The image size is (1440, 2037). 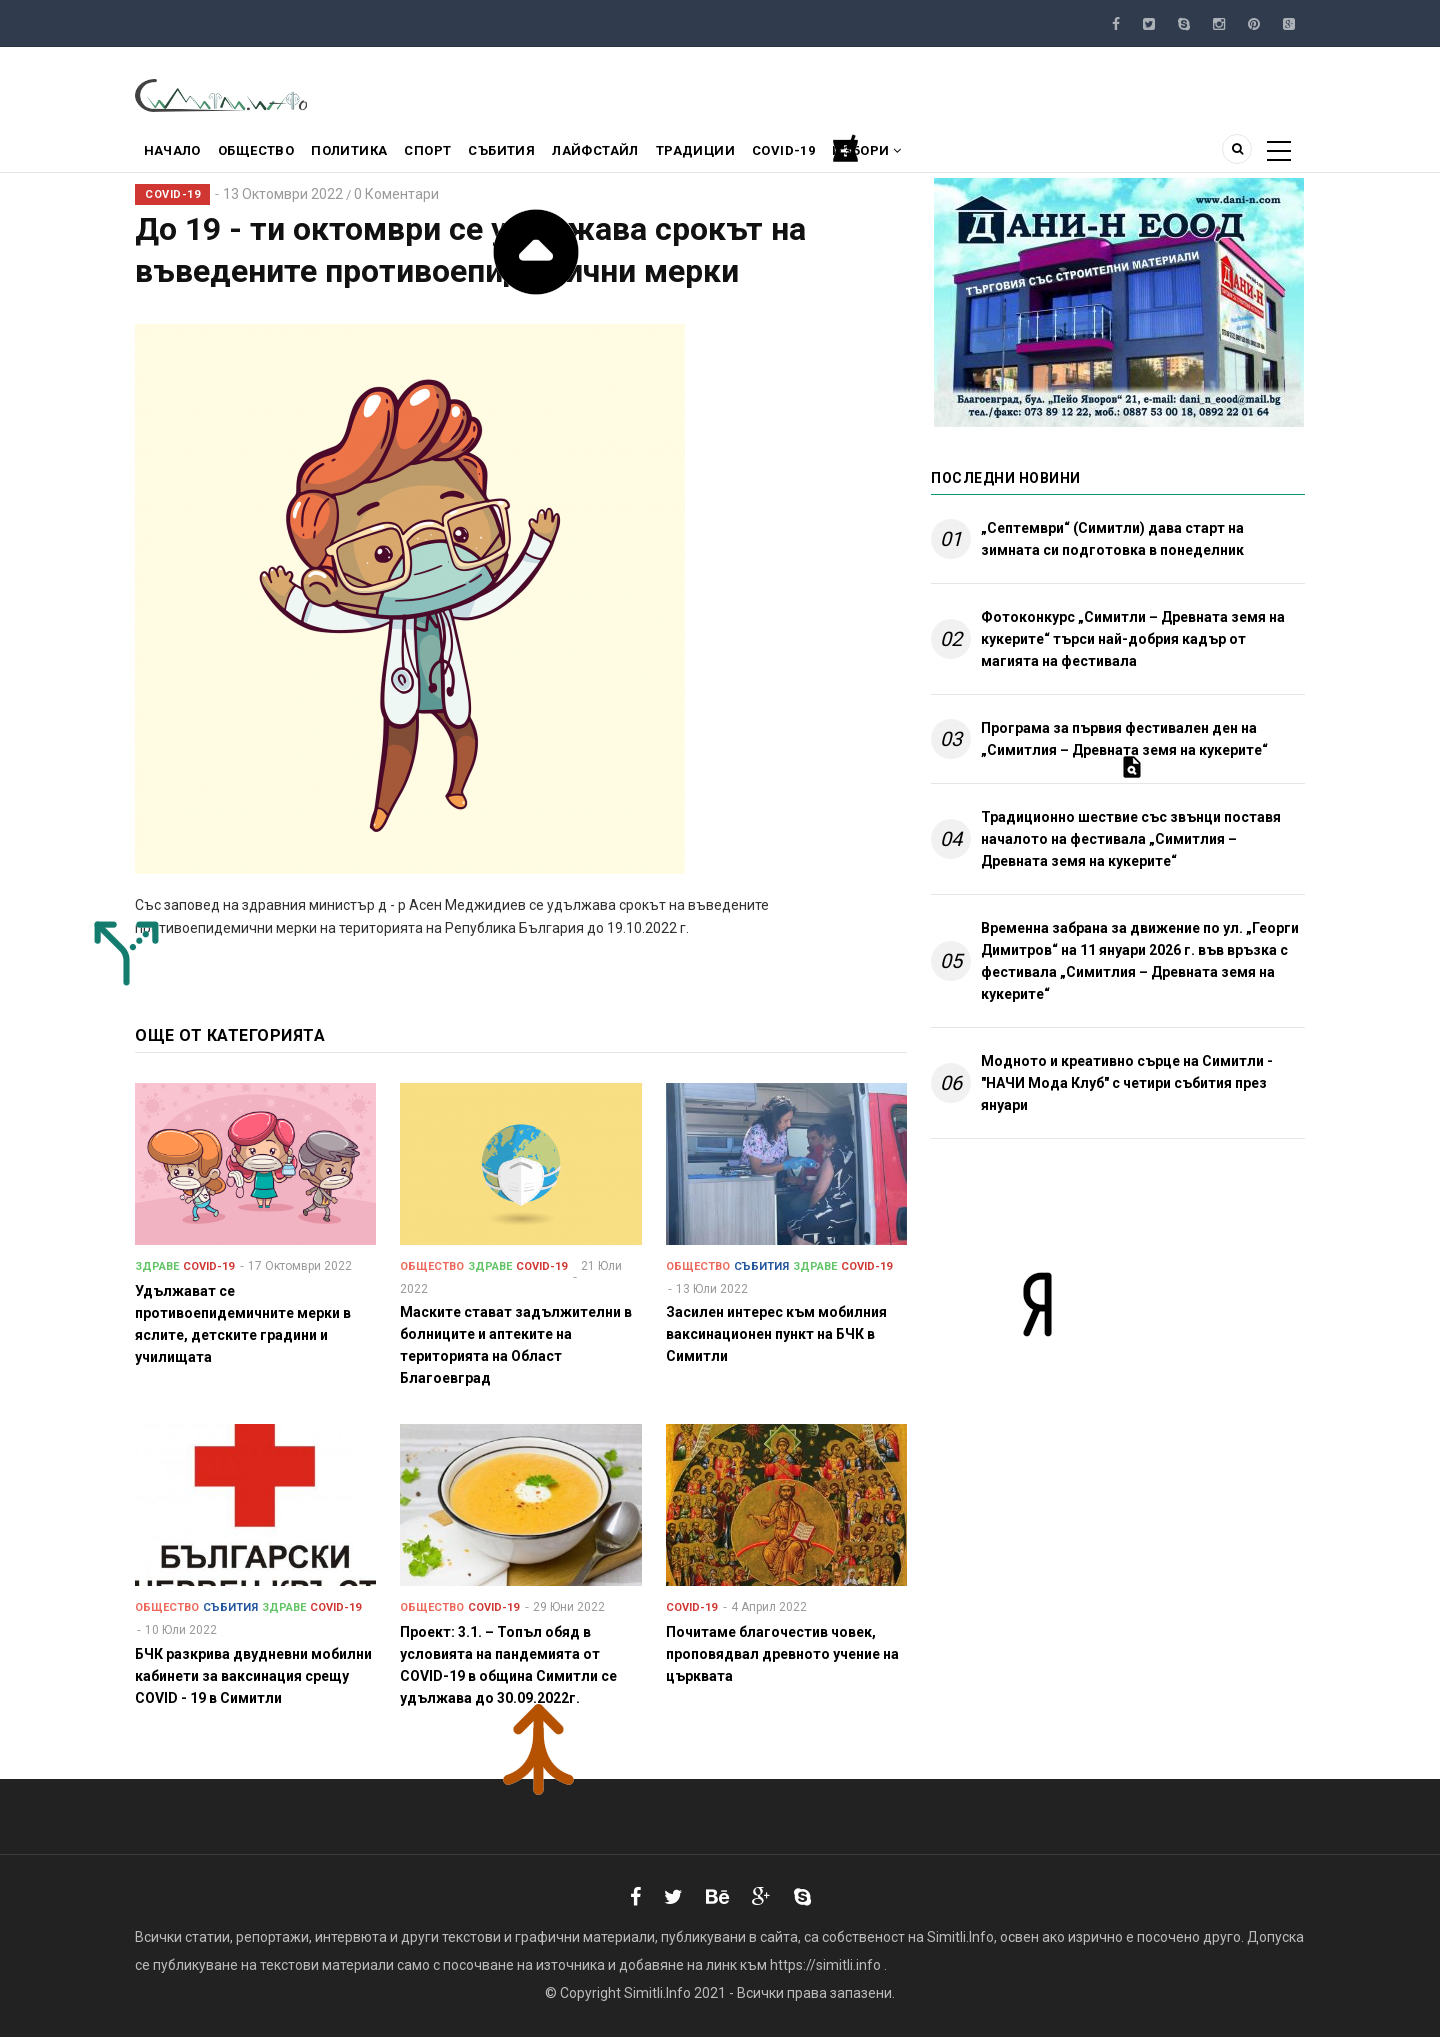 I want to click on open yandex app or services, so click(x=1037, y=1304).